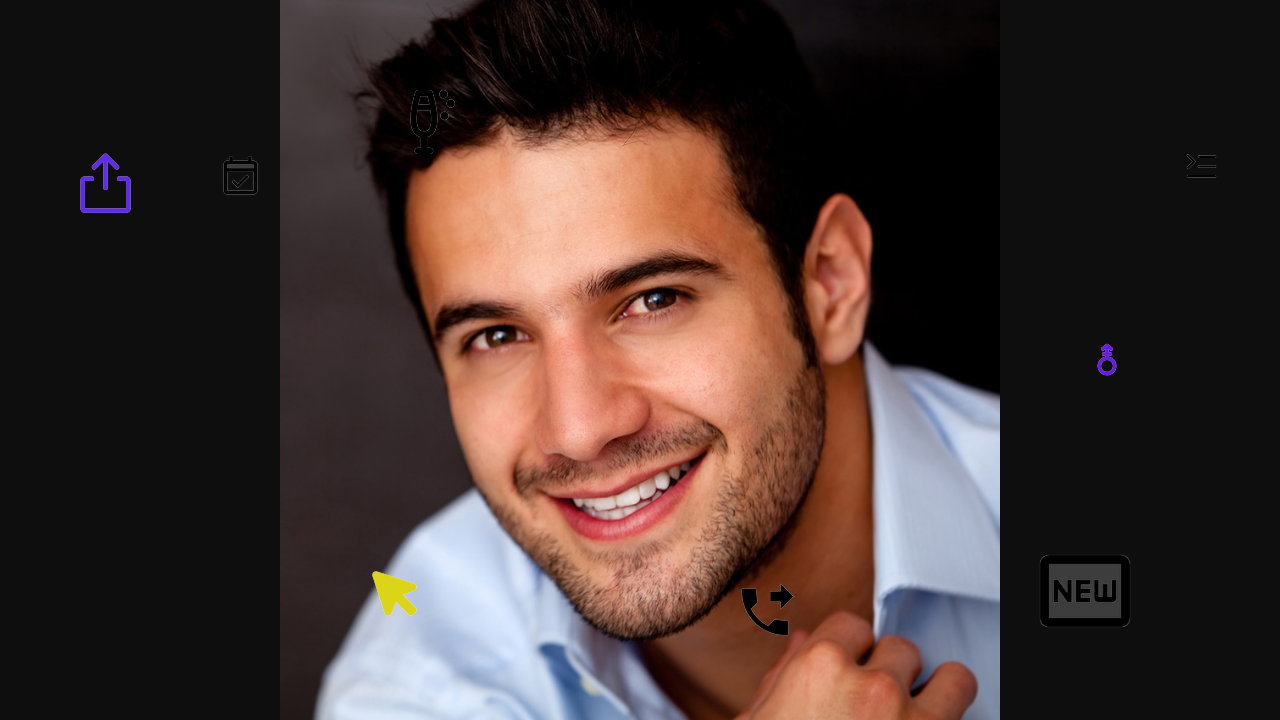 Image resolution: width=1280 pixels, height=720 pixels. Describe the element at coordinates (1107, 360) in the screenshot. I see `indicates vertical mars symbol or transgender male gender identity` at that location.